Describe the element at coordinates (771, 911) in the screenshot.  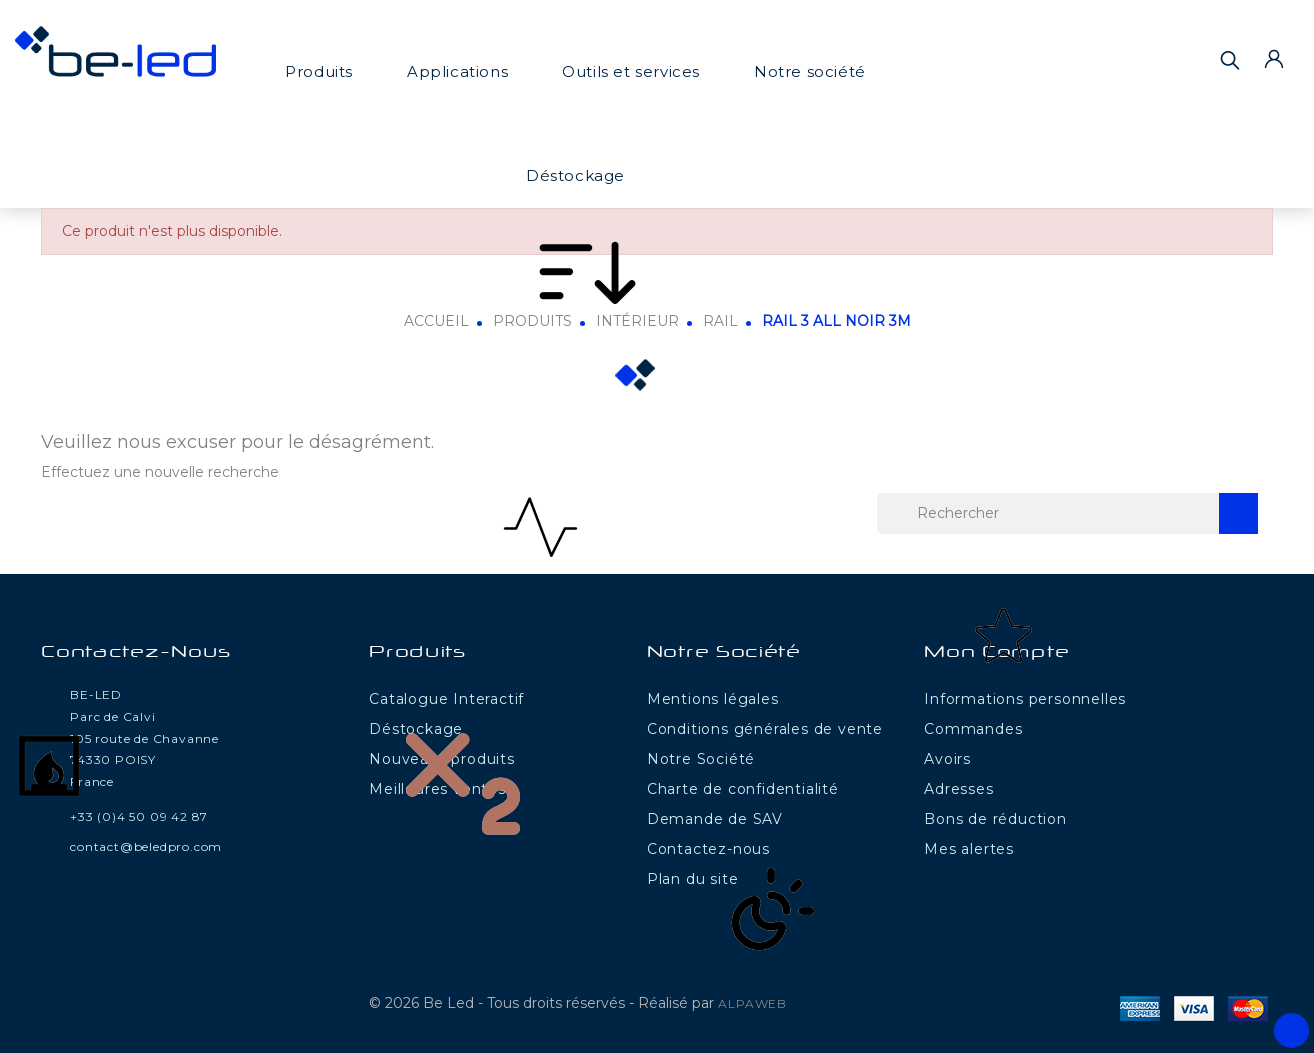
I see `toggle between light and dark mode` at that location.